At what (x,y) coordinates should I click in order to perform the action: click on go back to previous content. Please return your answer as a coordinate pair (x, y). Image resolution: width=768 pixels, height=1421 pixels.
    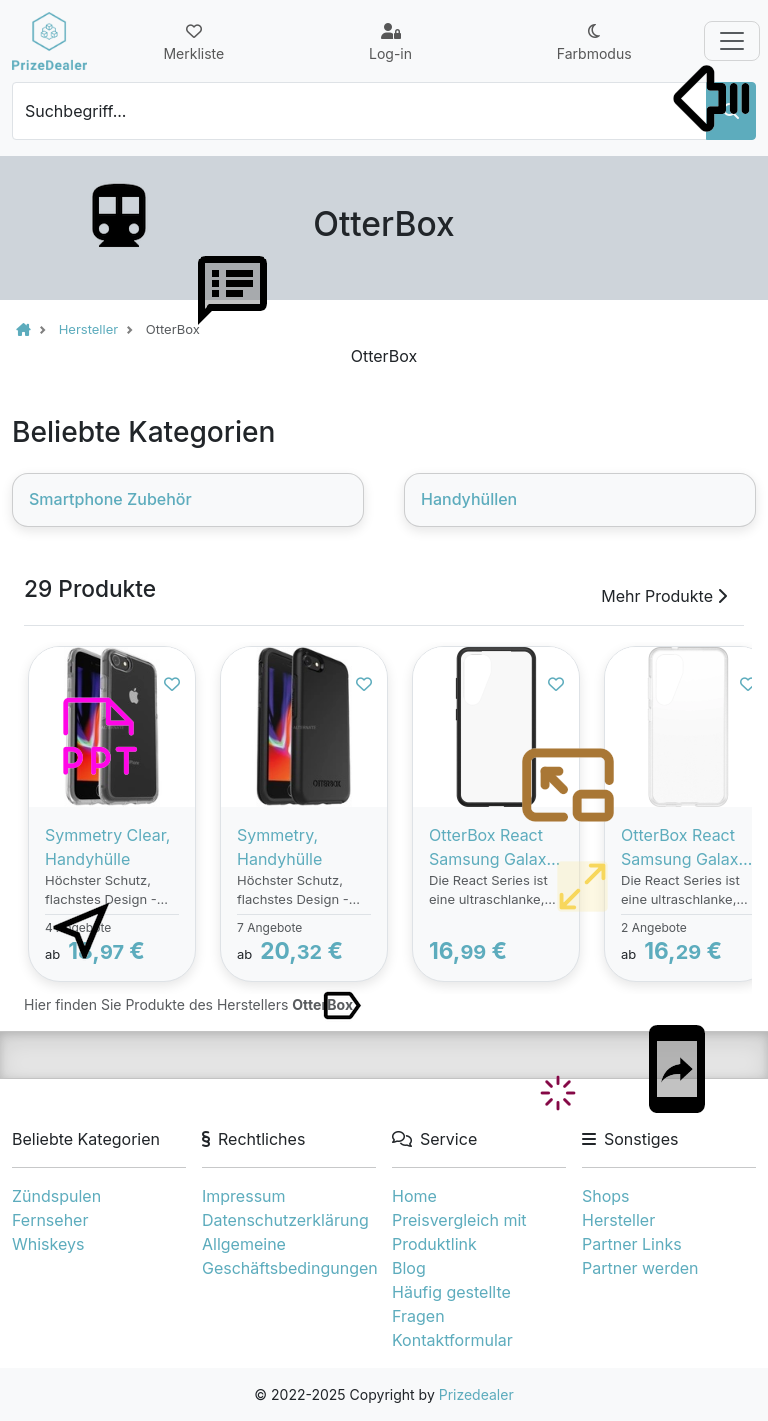
    Looking at the image, I should click on (710, 98).